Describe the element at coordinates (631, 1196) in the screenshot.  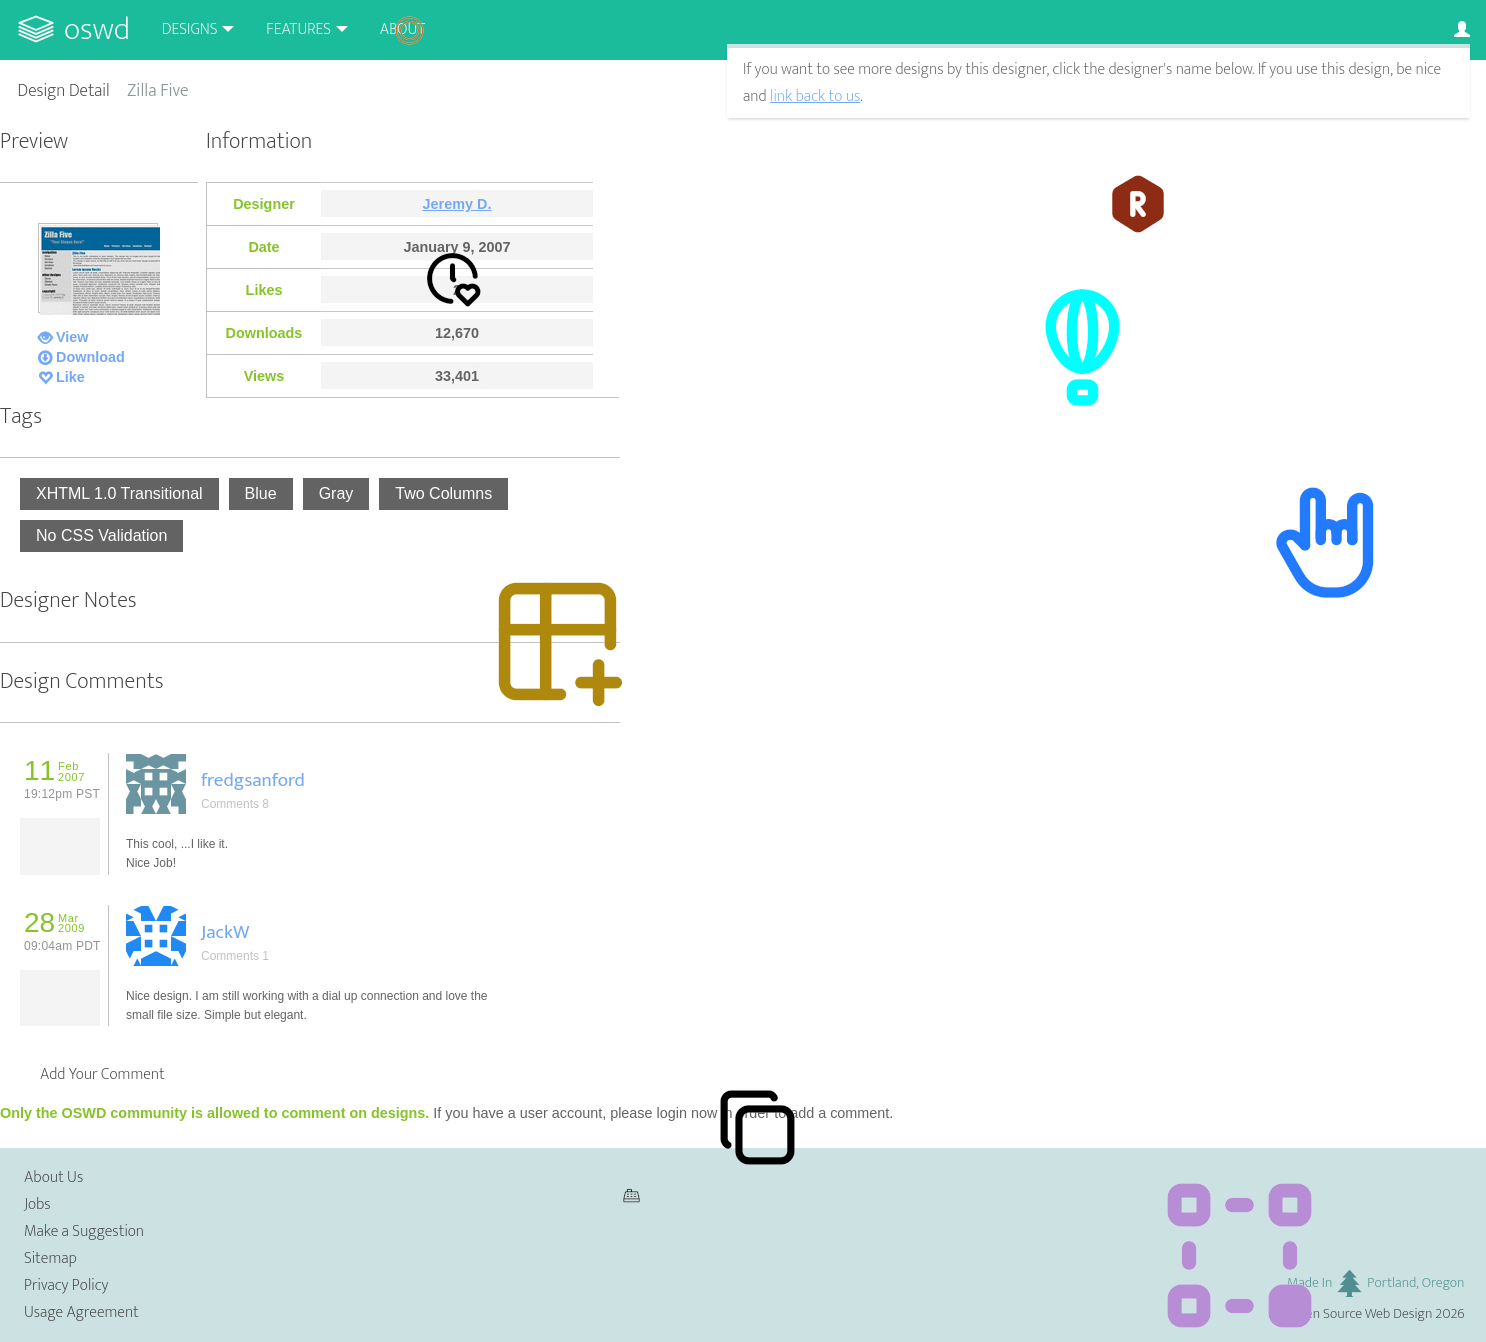
I see `open point of sale system` at that location.